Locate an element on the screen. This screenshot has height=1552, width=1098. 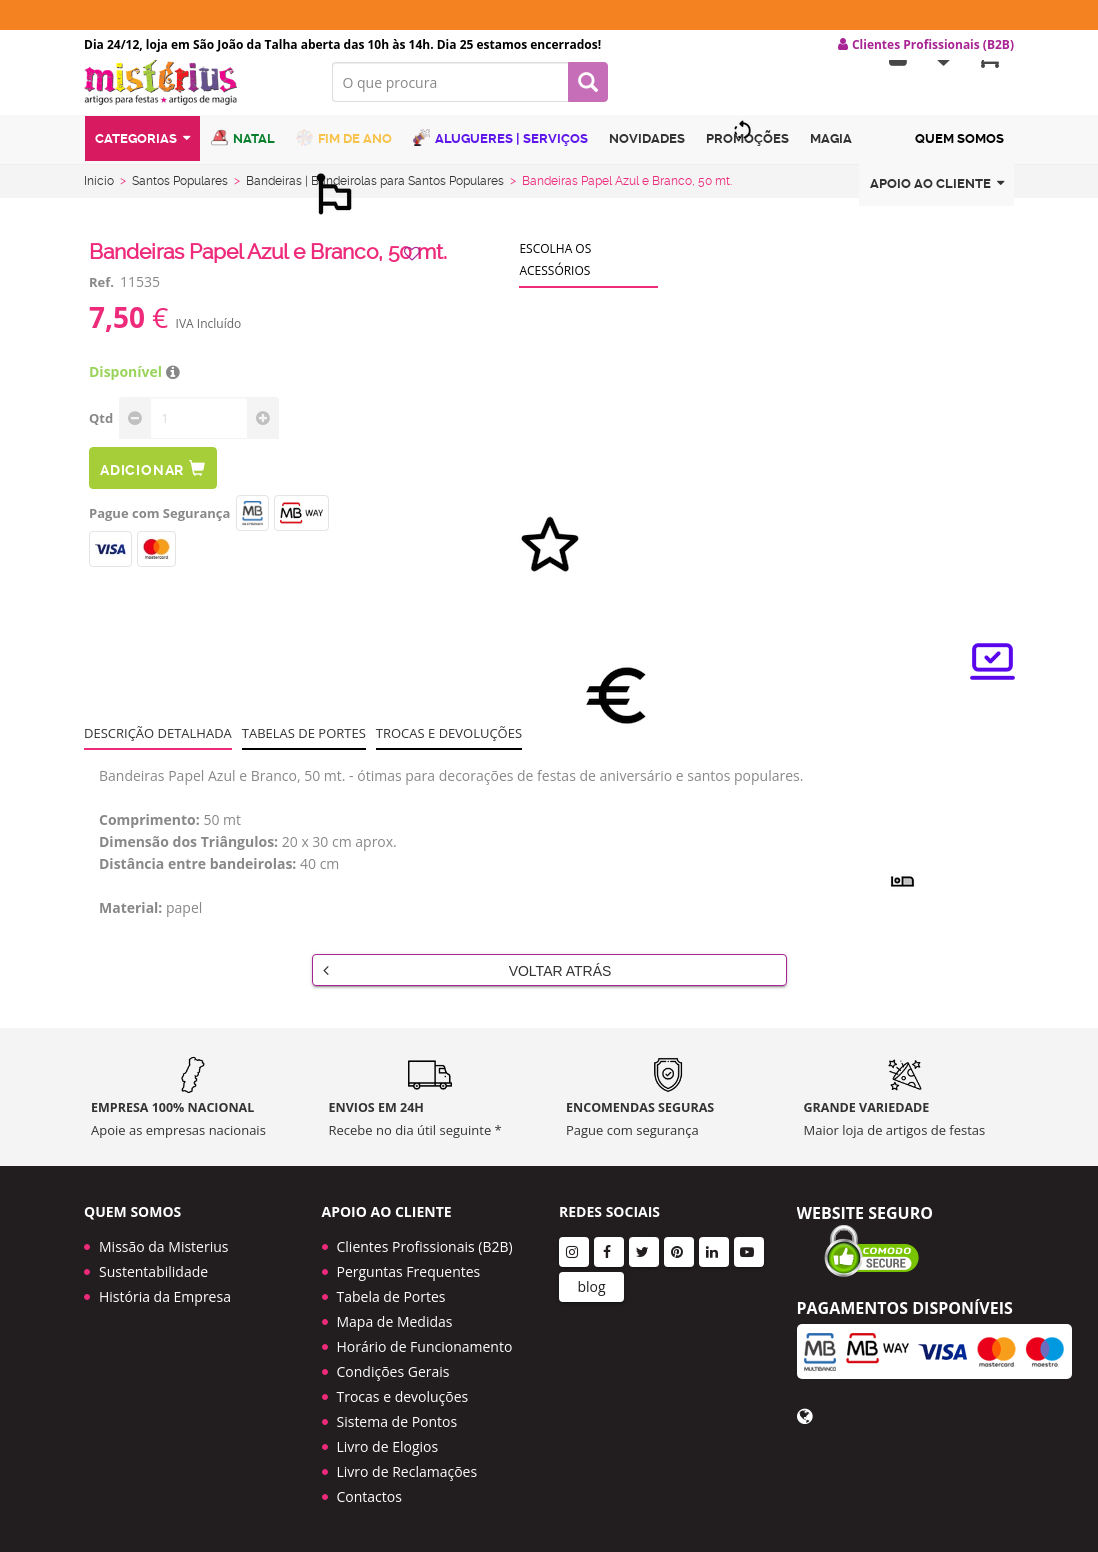
device verification complete is located at coordinates (992, 661).